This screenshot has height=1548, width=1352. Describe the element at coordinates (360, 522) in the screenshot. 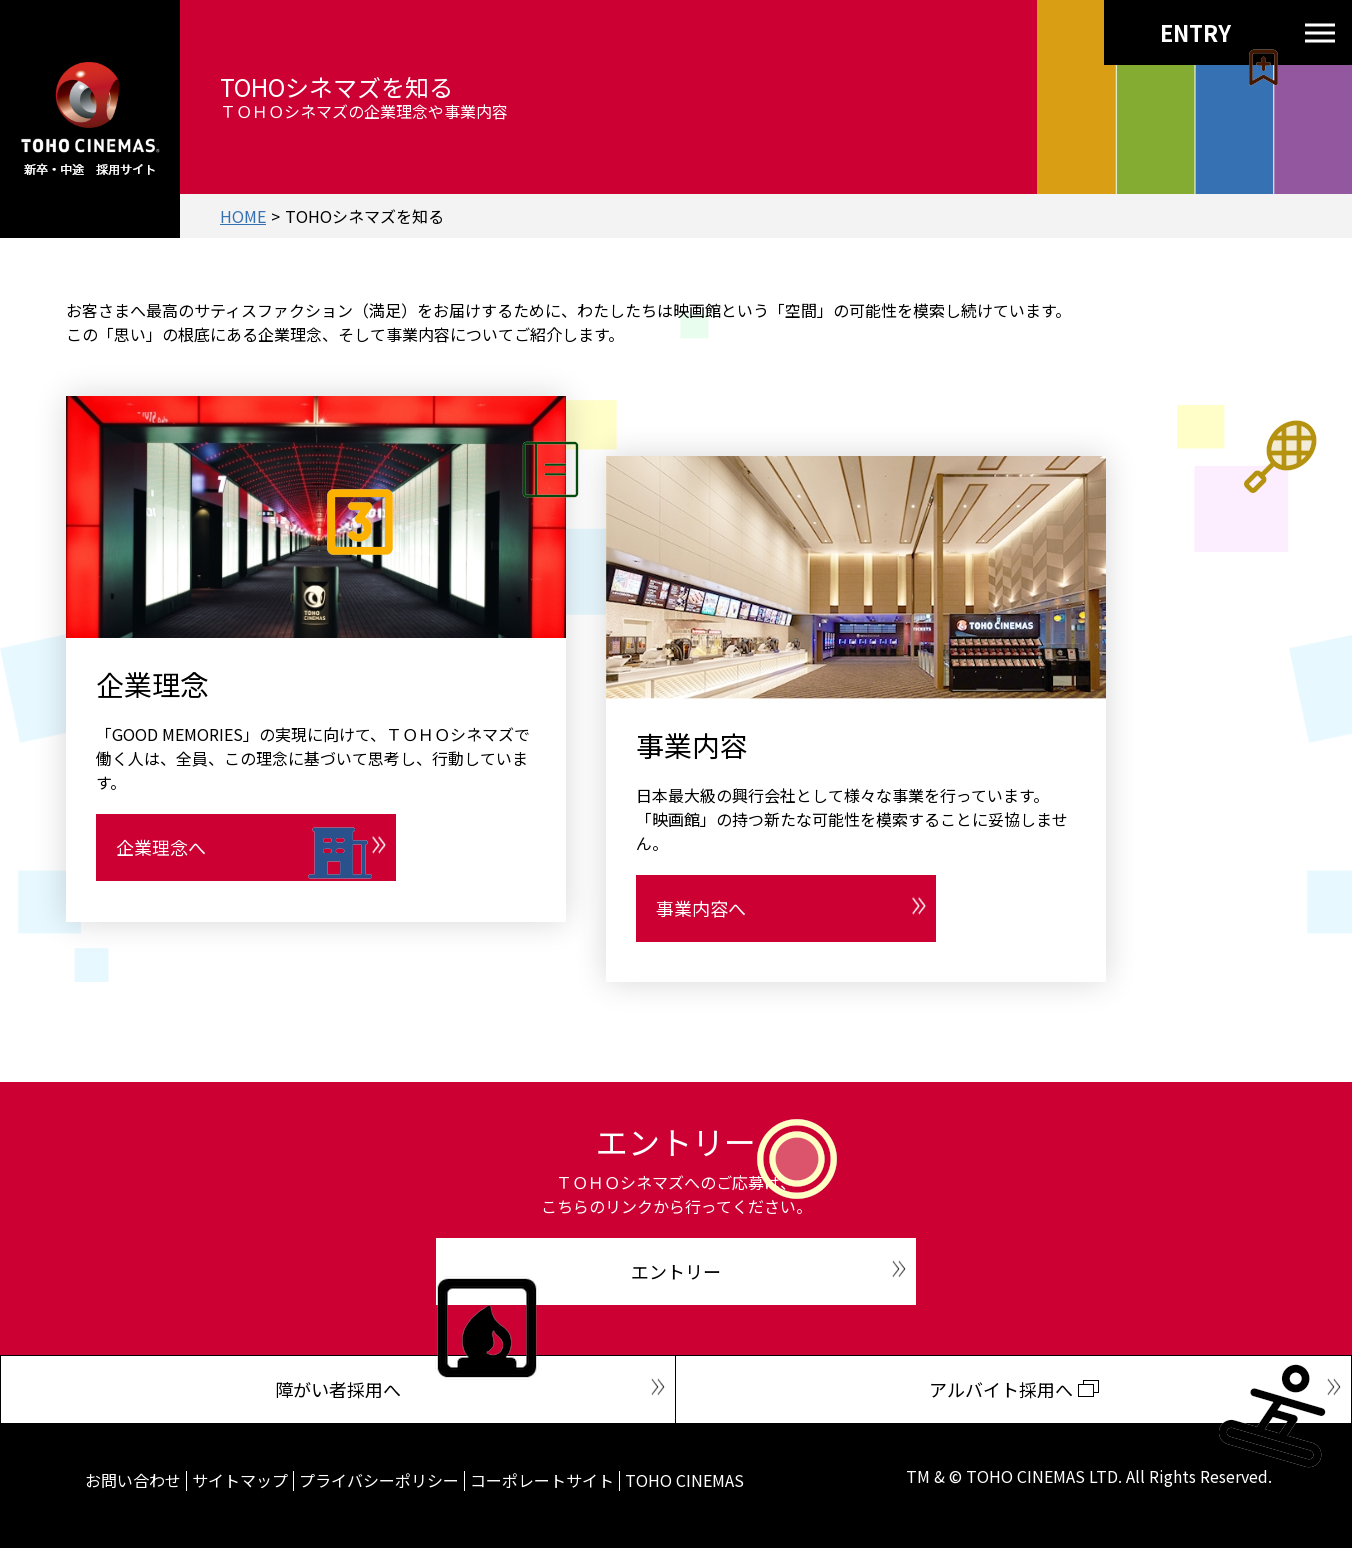

I see `indicates step three in a numbered sequence` at that location.